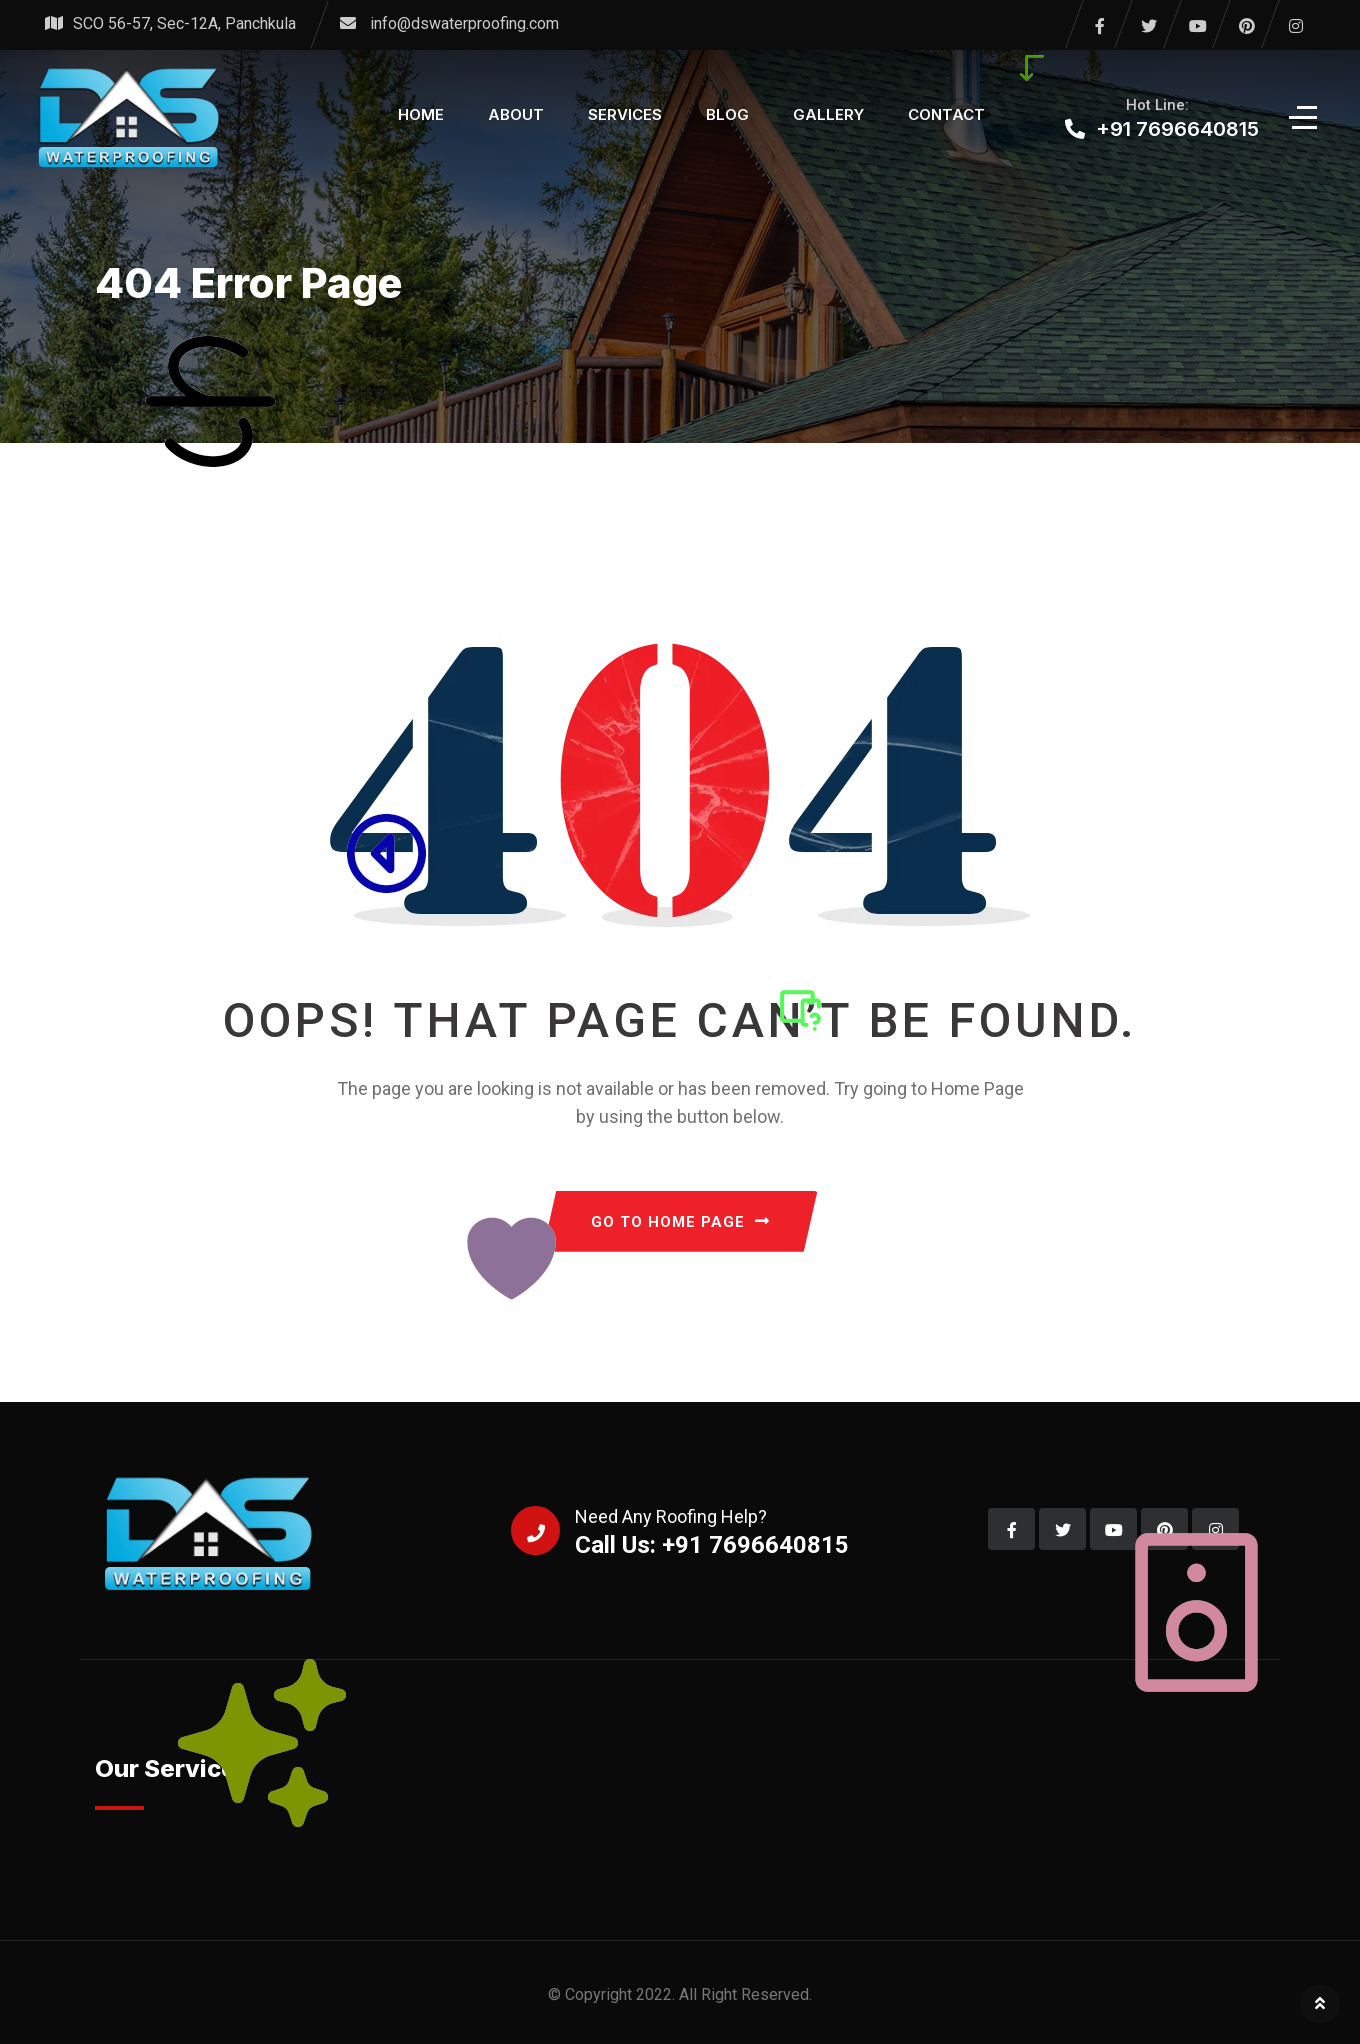 The image size is (1360, 2044). What do you see at coordinates (262, 1743) in the screenshot?
I see `indicates AI-generated or enhanced content` at bounding box center [262, 1743].